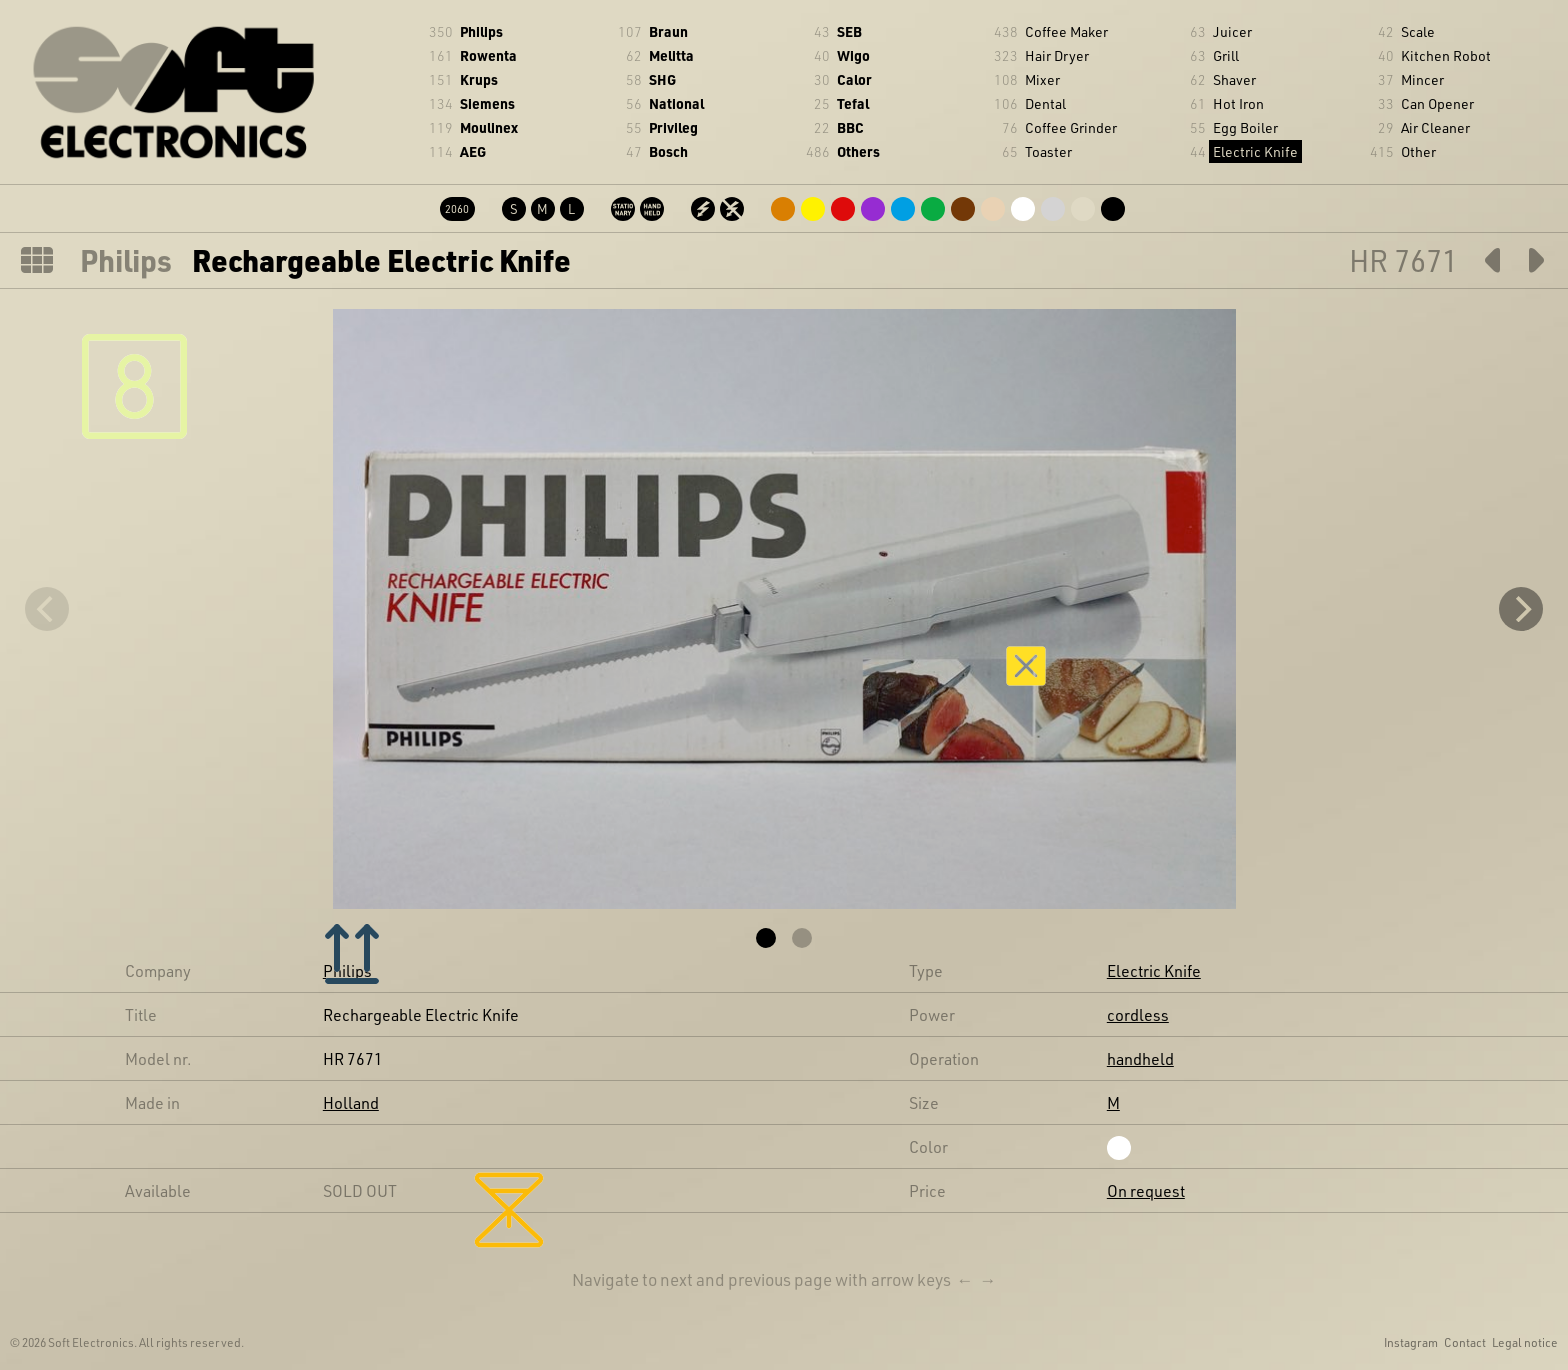  Describe the element at coordinates (1026, 666) in the screenshot. I see `close or dismiss a window` at that location.